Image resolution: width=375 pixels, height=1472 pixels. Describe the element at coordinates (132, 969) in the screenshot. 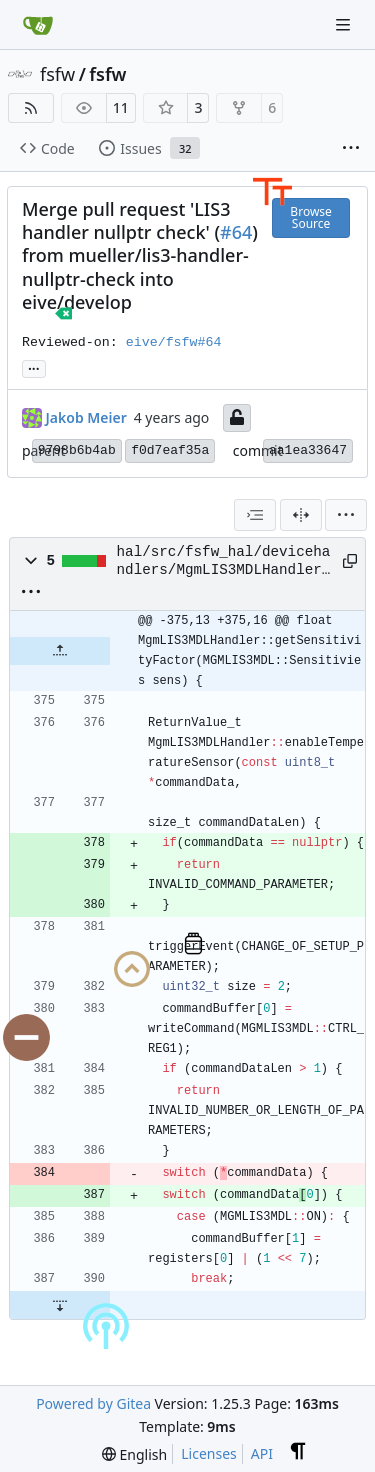

I see `scroll up or return to top of page` at that location.